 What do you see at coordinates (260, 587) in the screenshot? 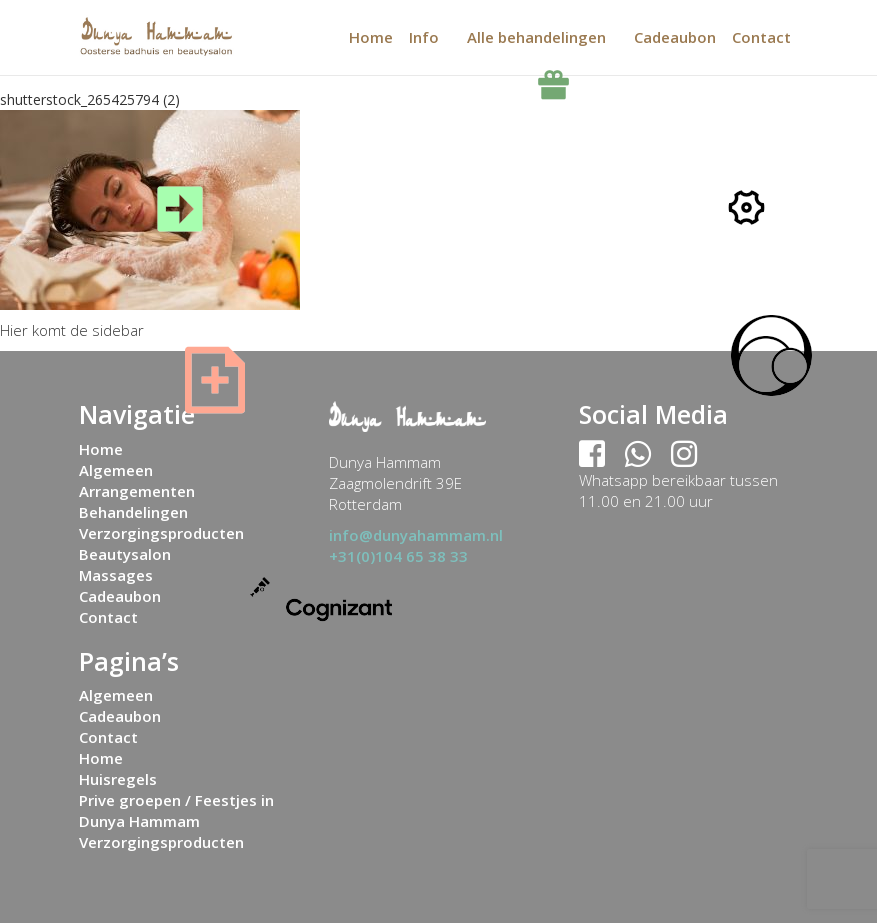
I see `opentelemetry logo` at bounding box center [260, 587].